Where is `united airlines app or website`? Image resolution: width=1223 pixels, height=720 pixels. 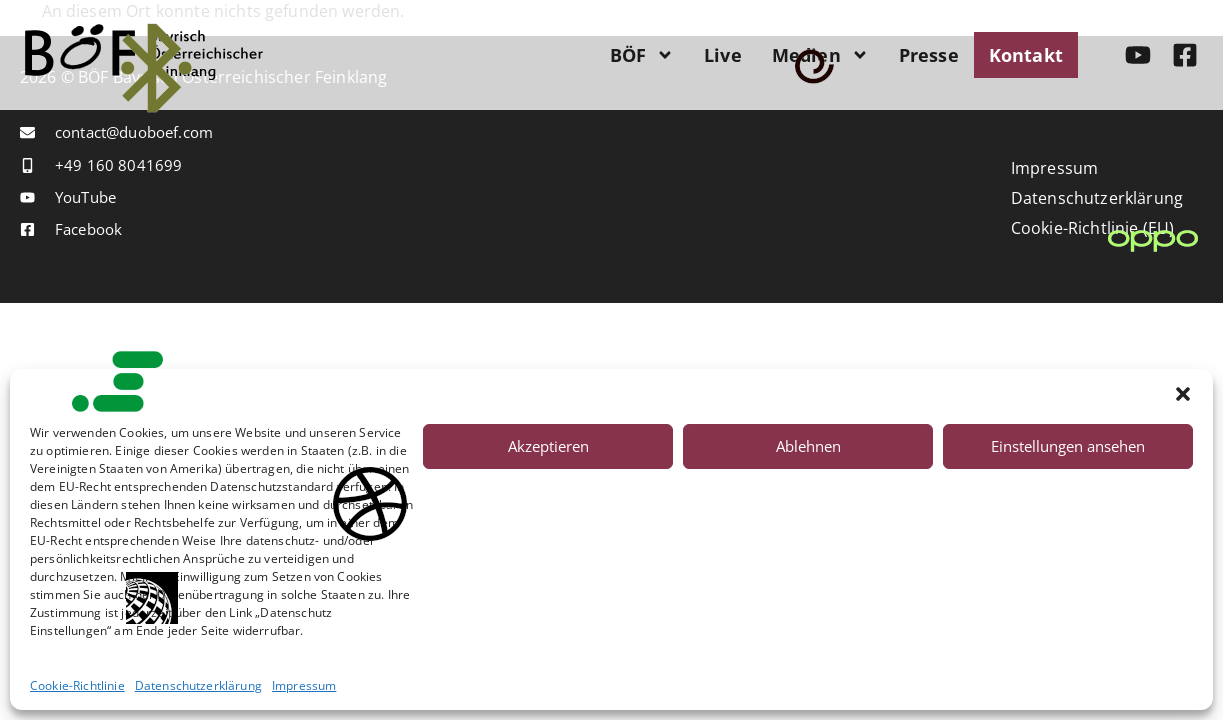 united airlines app or website is located at coordinates (152, 598).